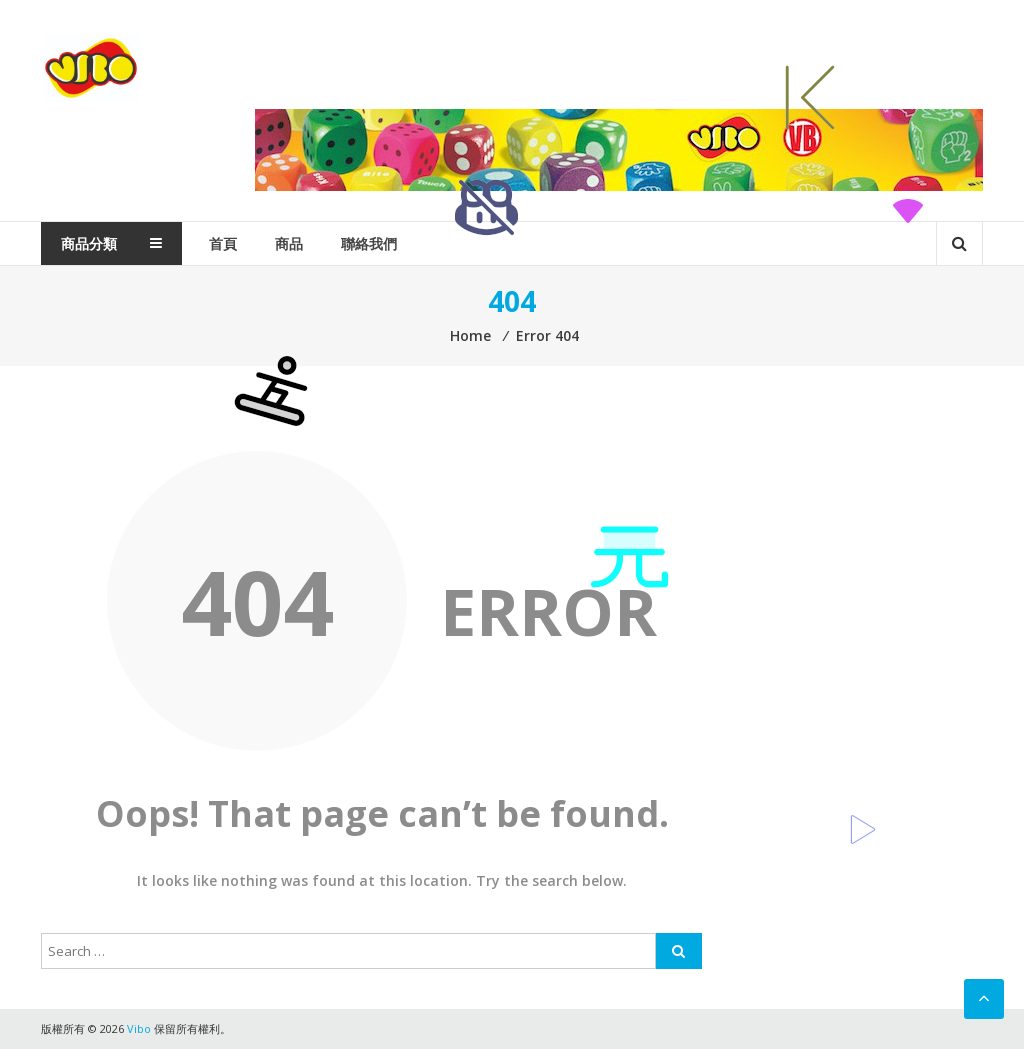 This screenshot has height=1049, width=1024. What do you see at coordinates (859, 829) in the screenshot?
I see `play media or start playback` at bounding box center [859, 829].